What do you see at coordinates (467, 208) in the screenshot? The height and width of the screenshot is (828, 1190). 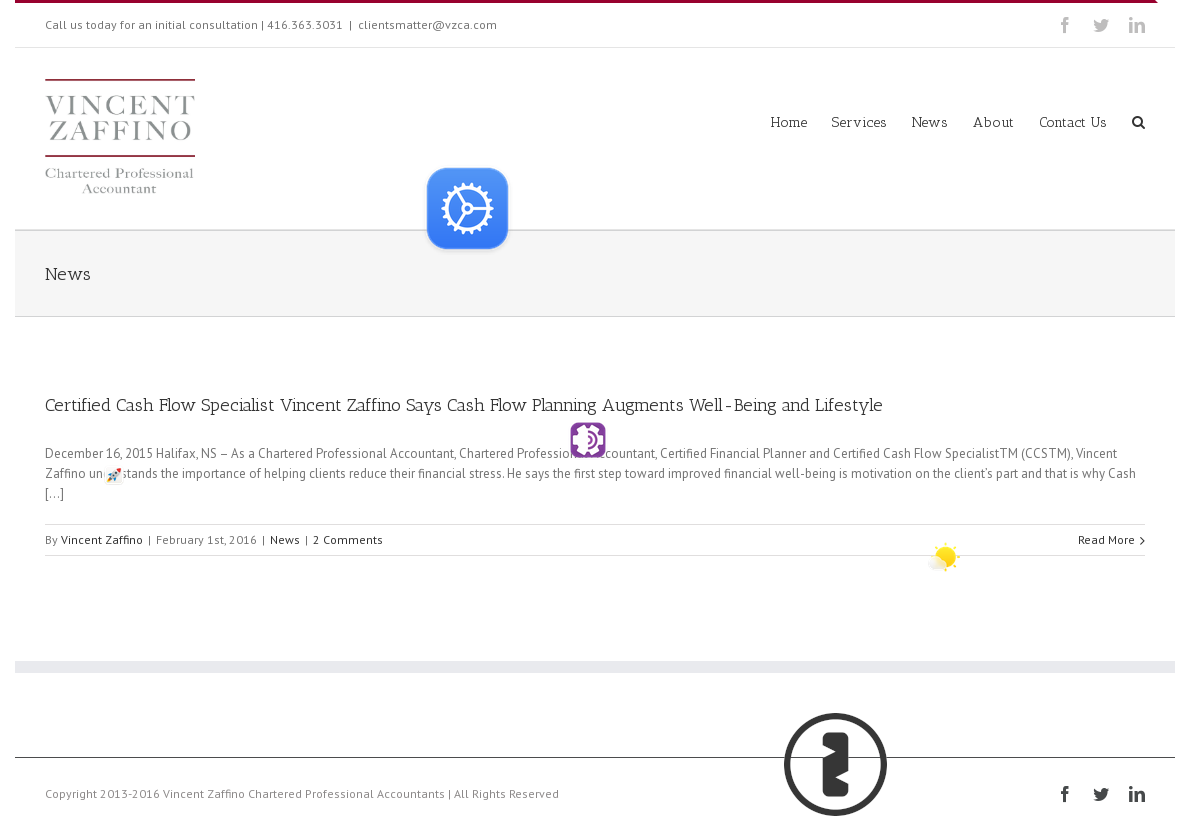 I see `access system settings and preferences` at bounding box center [467, 208].